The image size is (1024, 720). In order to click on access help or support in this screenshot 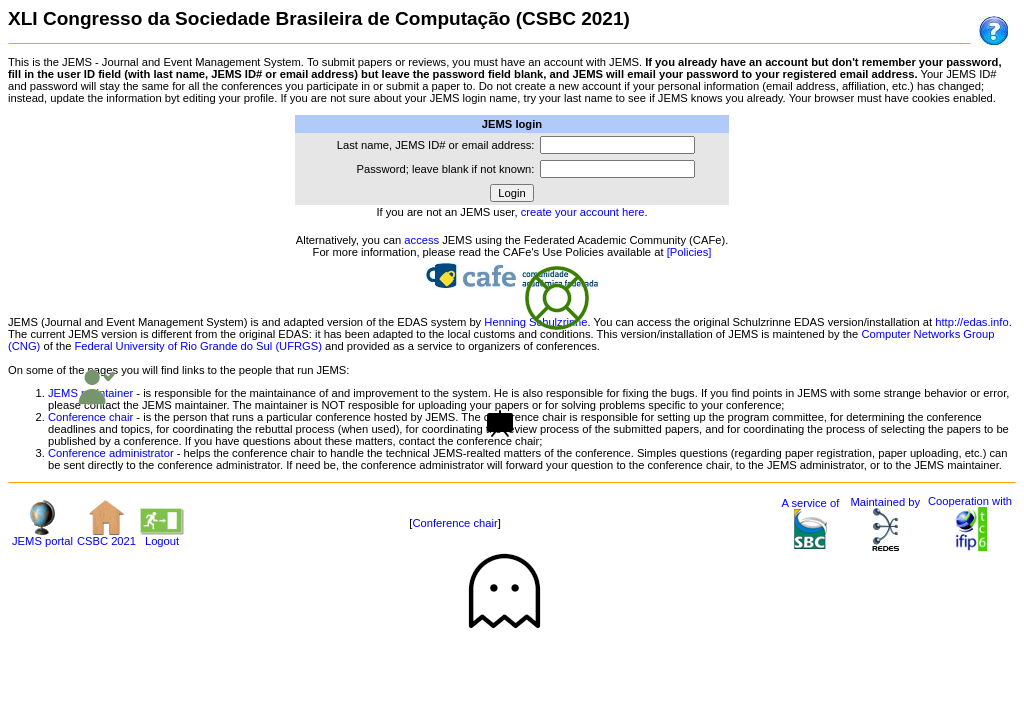, I will do `click(557, 298)`.